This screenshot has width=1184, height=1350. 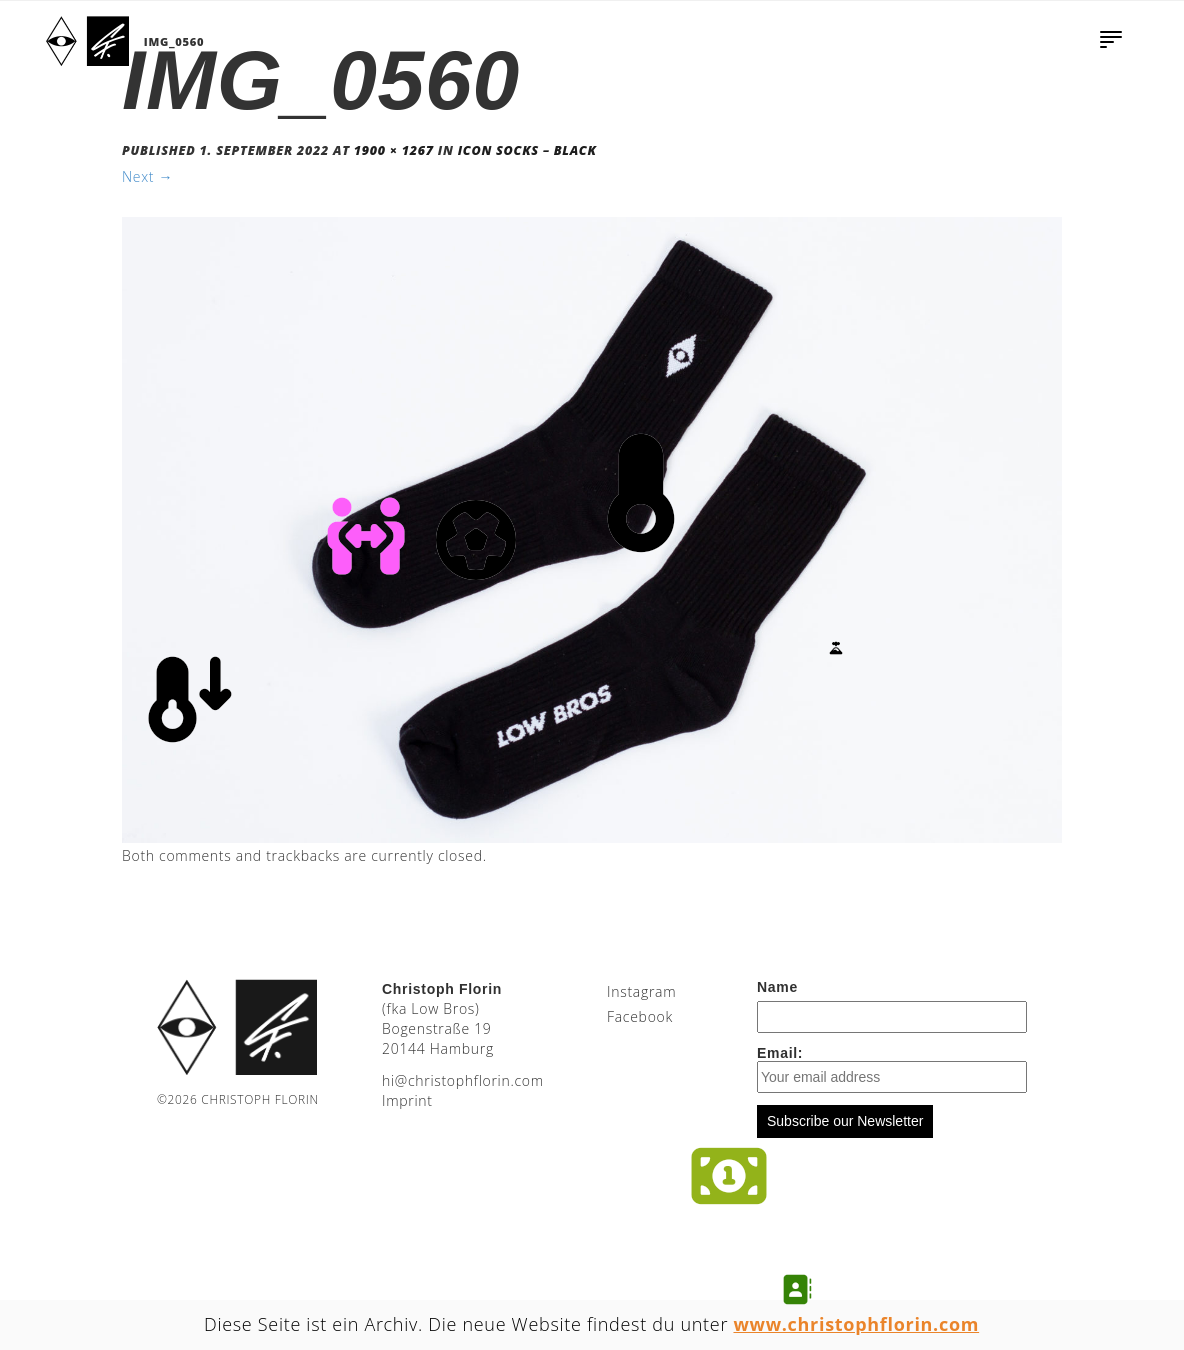 What do you see at coordinates (366, 536) in the screenshot?
I see `manage user connections or relationships` at bounding box center [366, 536].